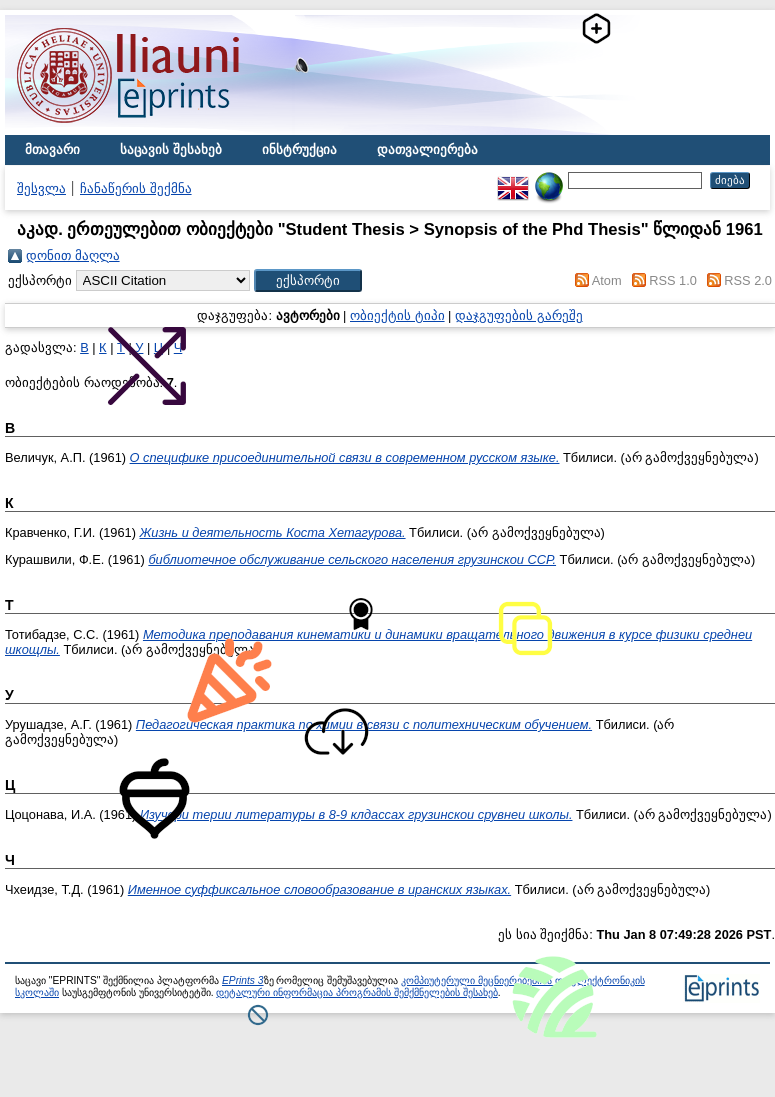 This screenshot has height=1097, width=775. Describe the element at coordinates (361, 614) in the screenshot. I see `view achievements or awards` at that location.